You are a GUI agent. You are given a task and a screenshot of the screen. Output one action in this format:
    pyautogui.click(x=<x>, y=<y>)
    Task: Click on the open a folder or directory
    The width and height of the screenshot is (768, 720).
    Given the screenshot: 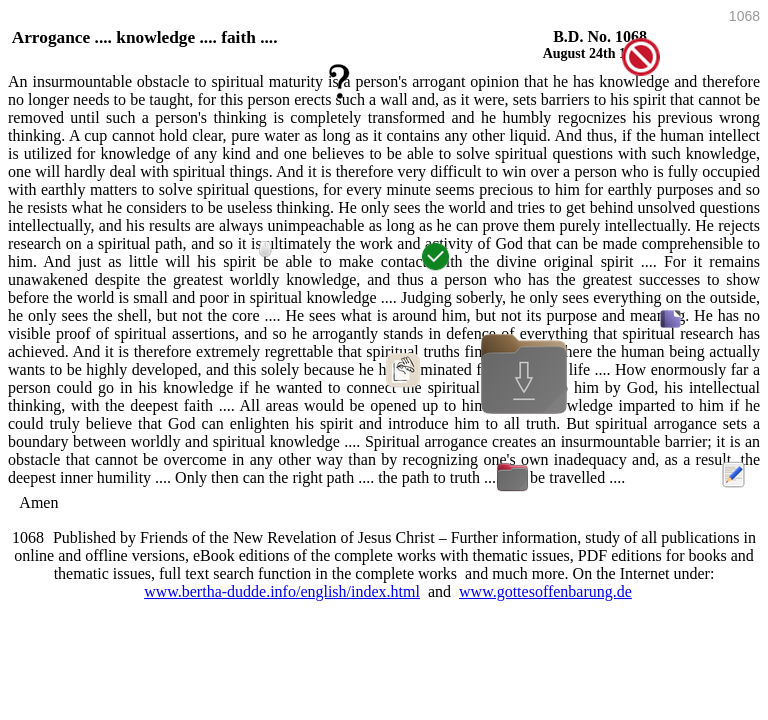 What is the action you would take?
    pyautogui.click(x=512, y=476)
    